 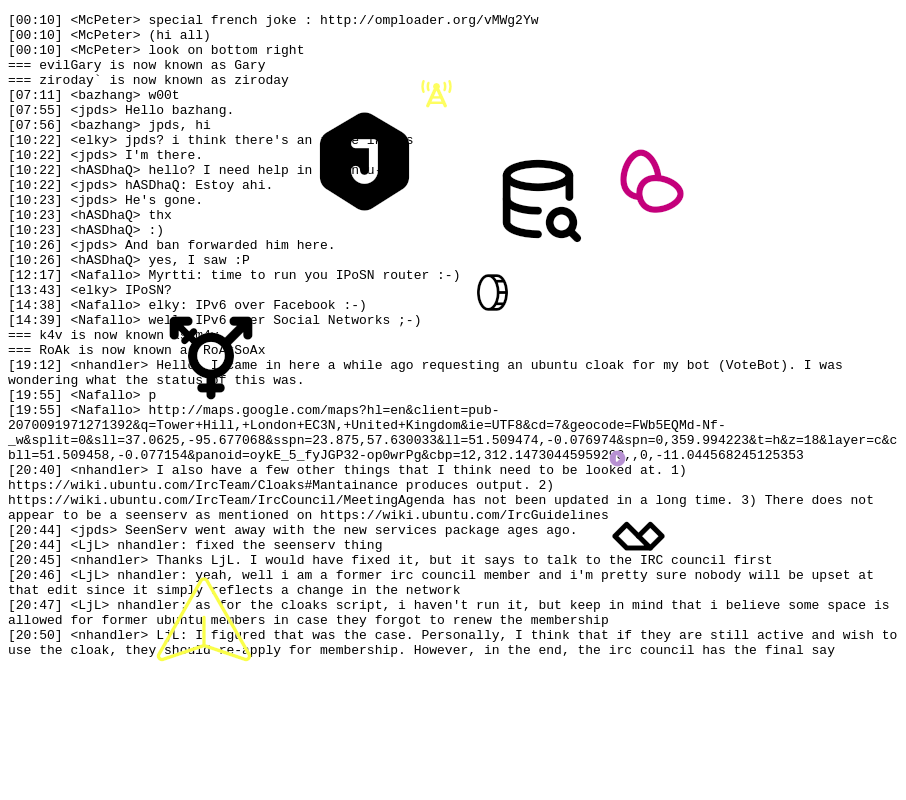 What do you see at coordinates (436, 93) in the screenshot?
I see `indicates cellular network or mobile signal status` at bounding box center [436, 93].